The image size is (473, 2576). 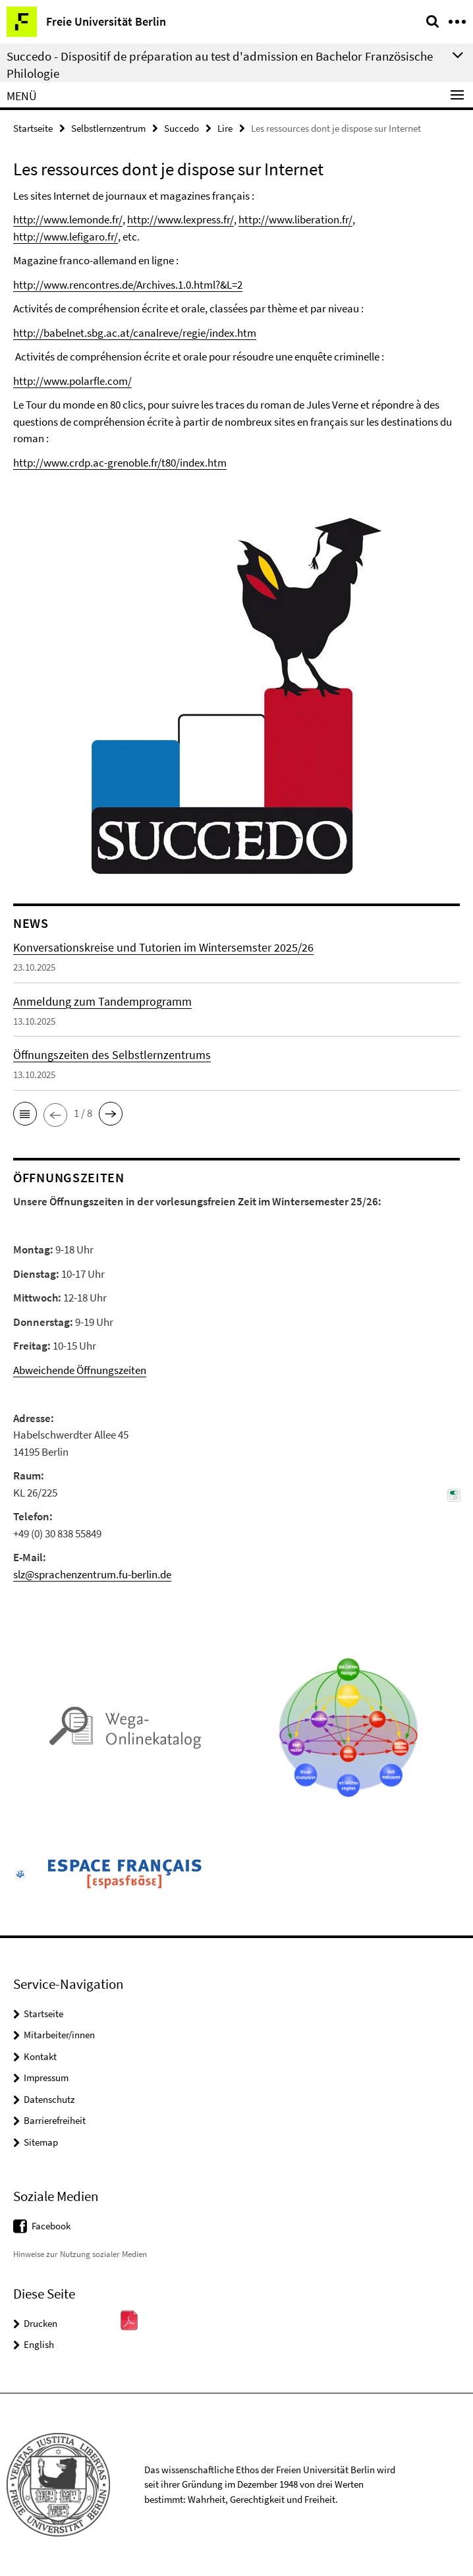 I want to click on open gnome tweaks application, so click(x=454, y=1495).